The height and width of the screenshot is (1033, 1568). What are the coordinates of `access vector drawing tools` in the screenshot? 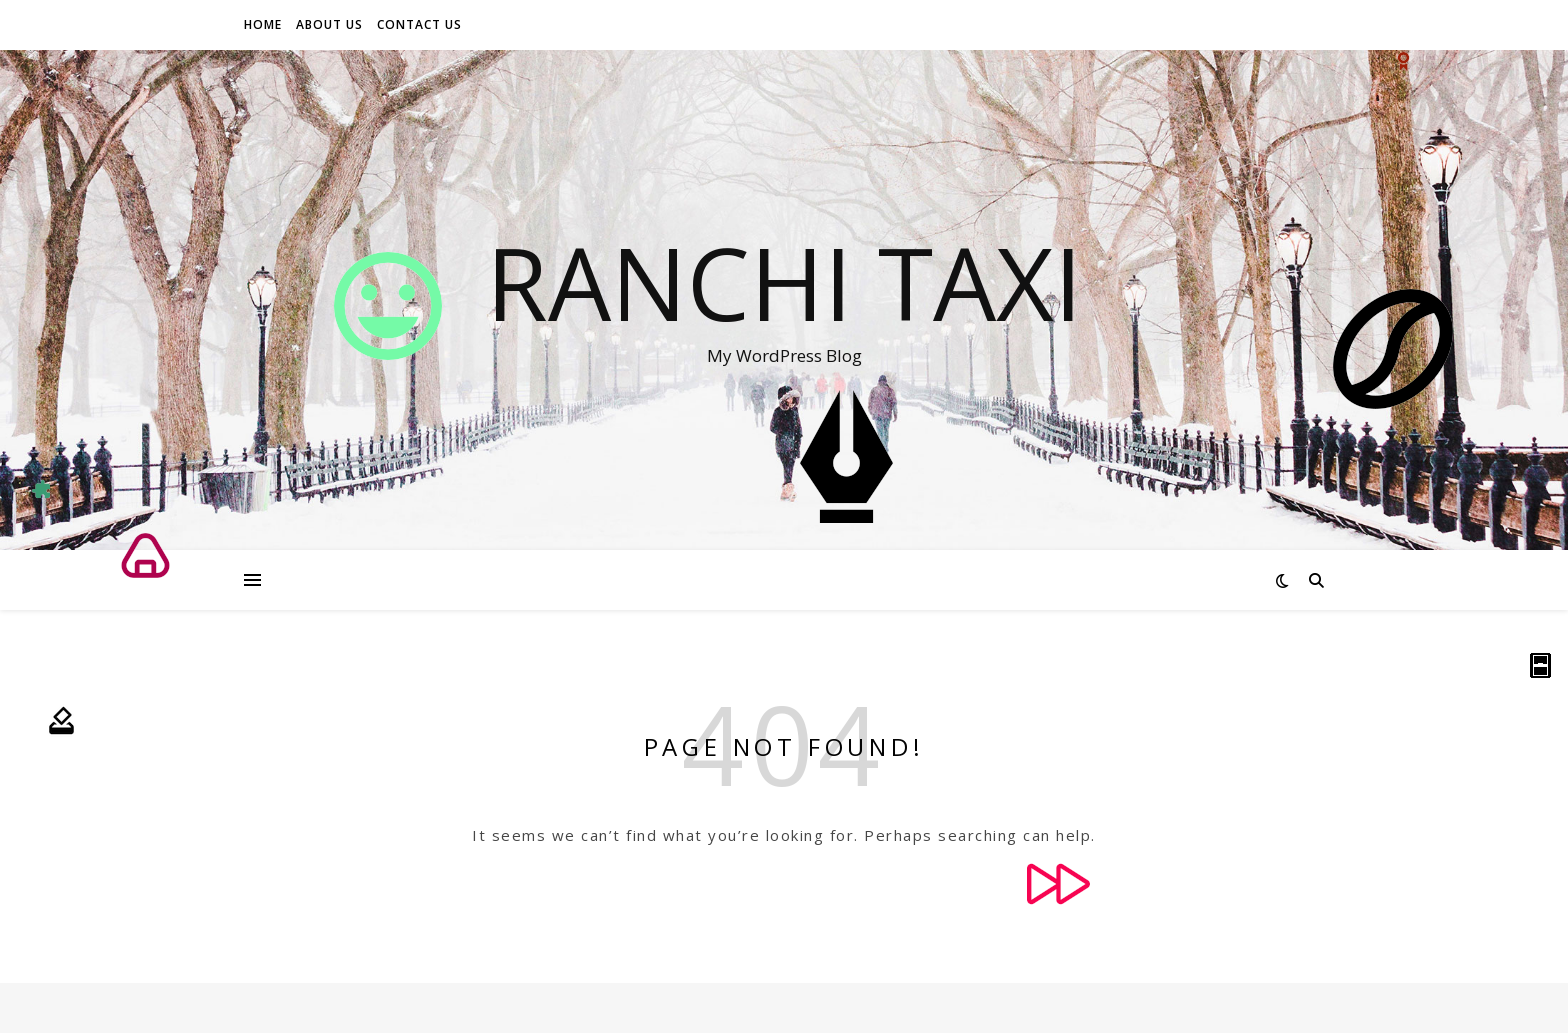 It's located at (846, 456).